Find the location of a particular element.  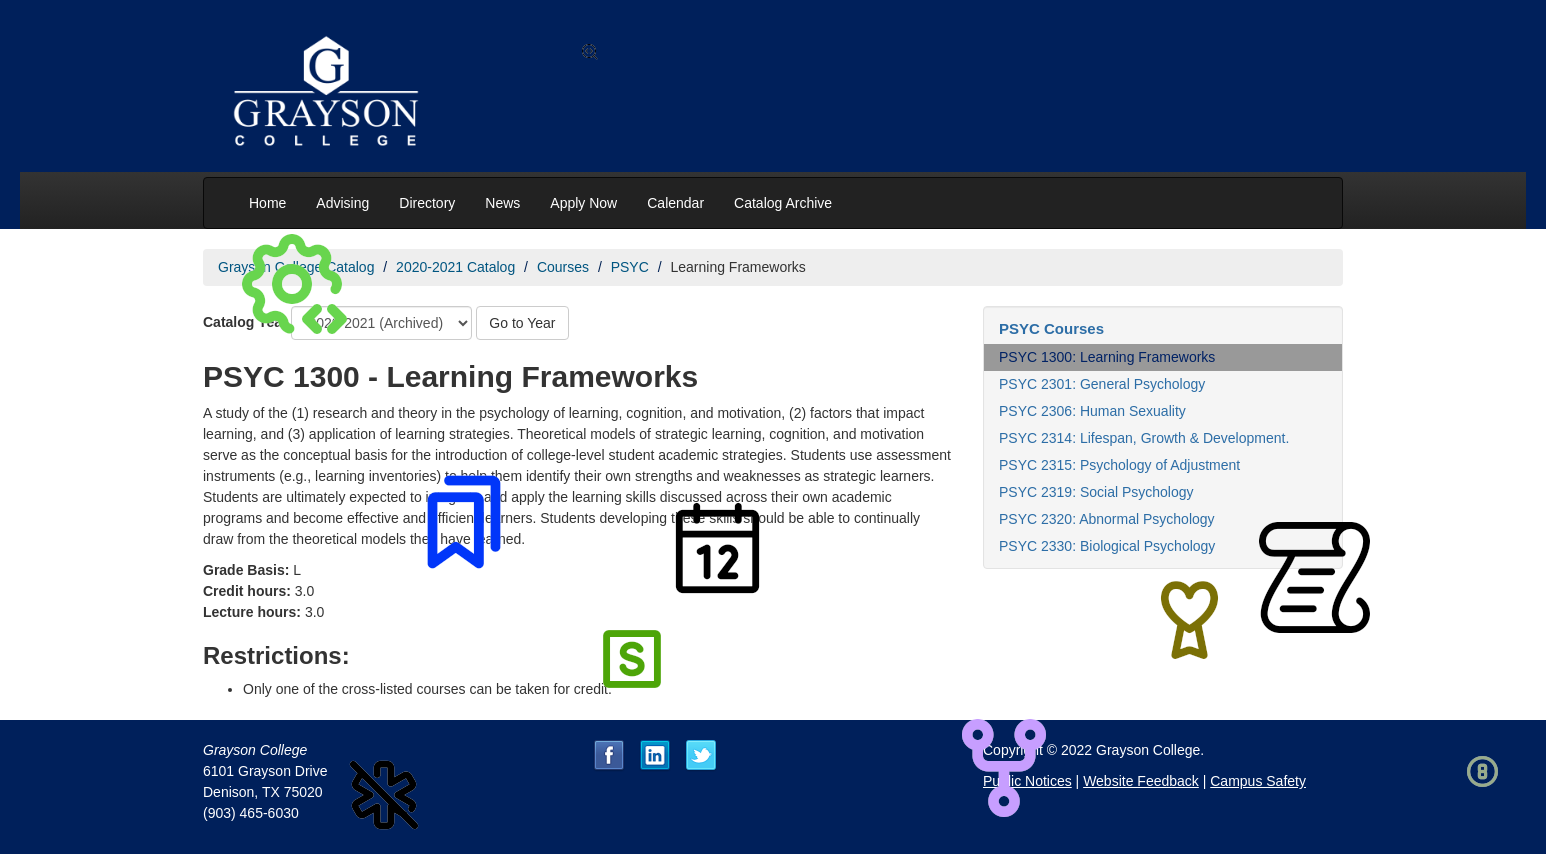

medical services unavailable is located at coordinates (384, 795).